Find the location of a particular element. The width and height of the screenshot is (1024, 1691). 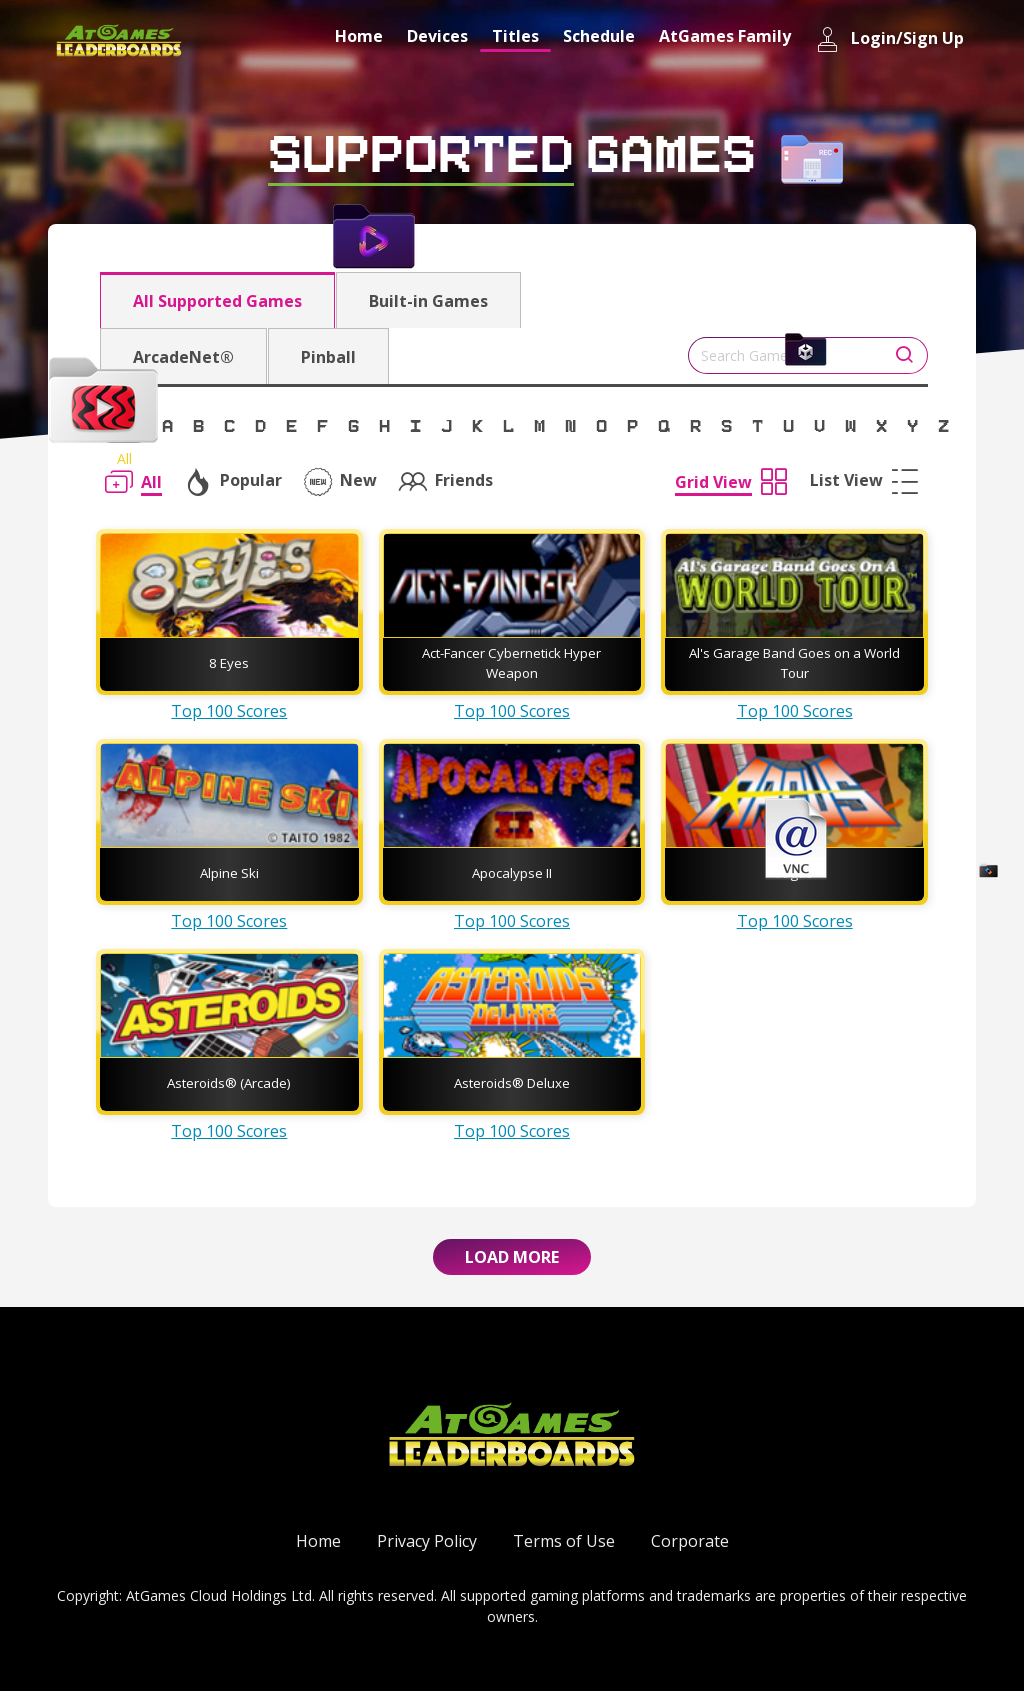

open a VNC remote connection shortcut is located at coordinates (796, 840).